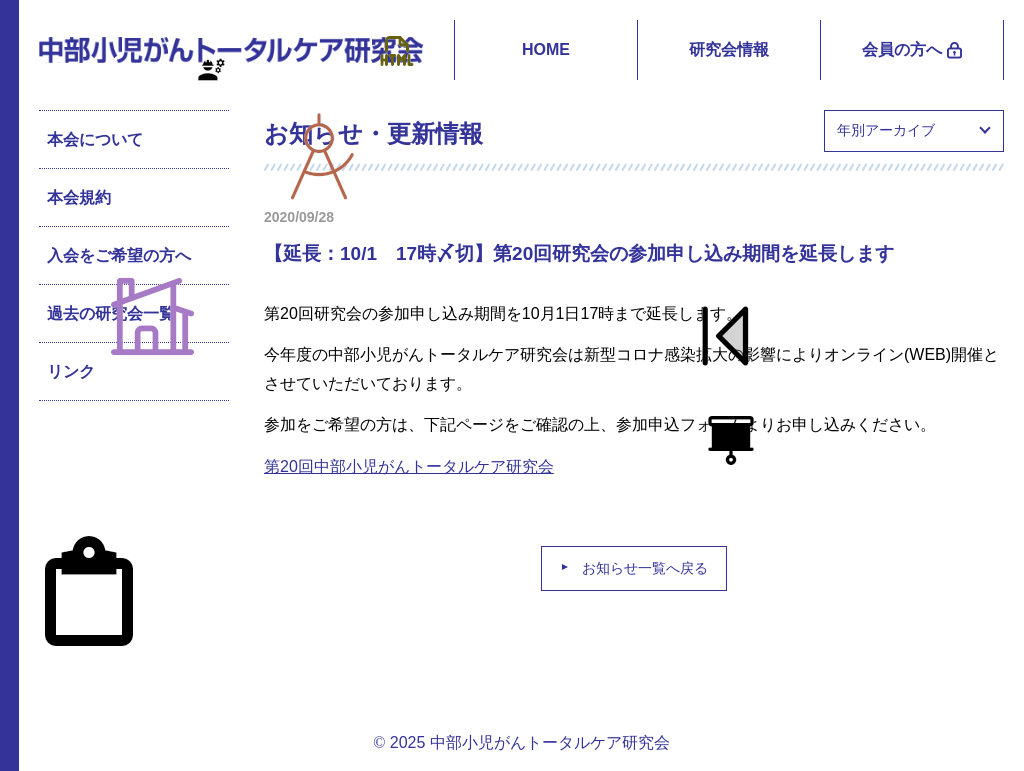 The image size is (1024, 771). Describe the element at coordinates (397, 51) in the screenshot. I see `indicates an HTML file type` at that location.